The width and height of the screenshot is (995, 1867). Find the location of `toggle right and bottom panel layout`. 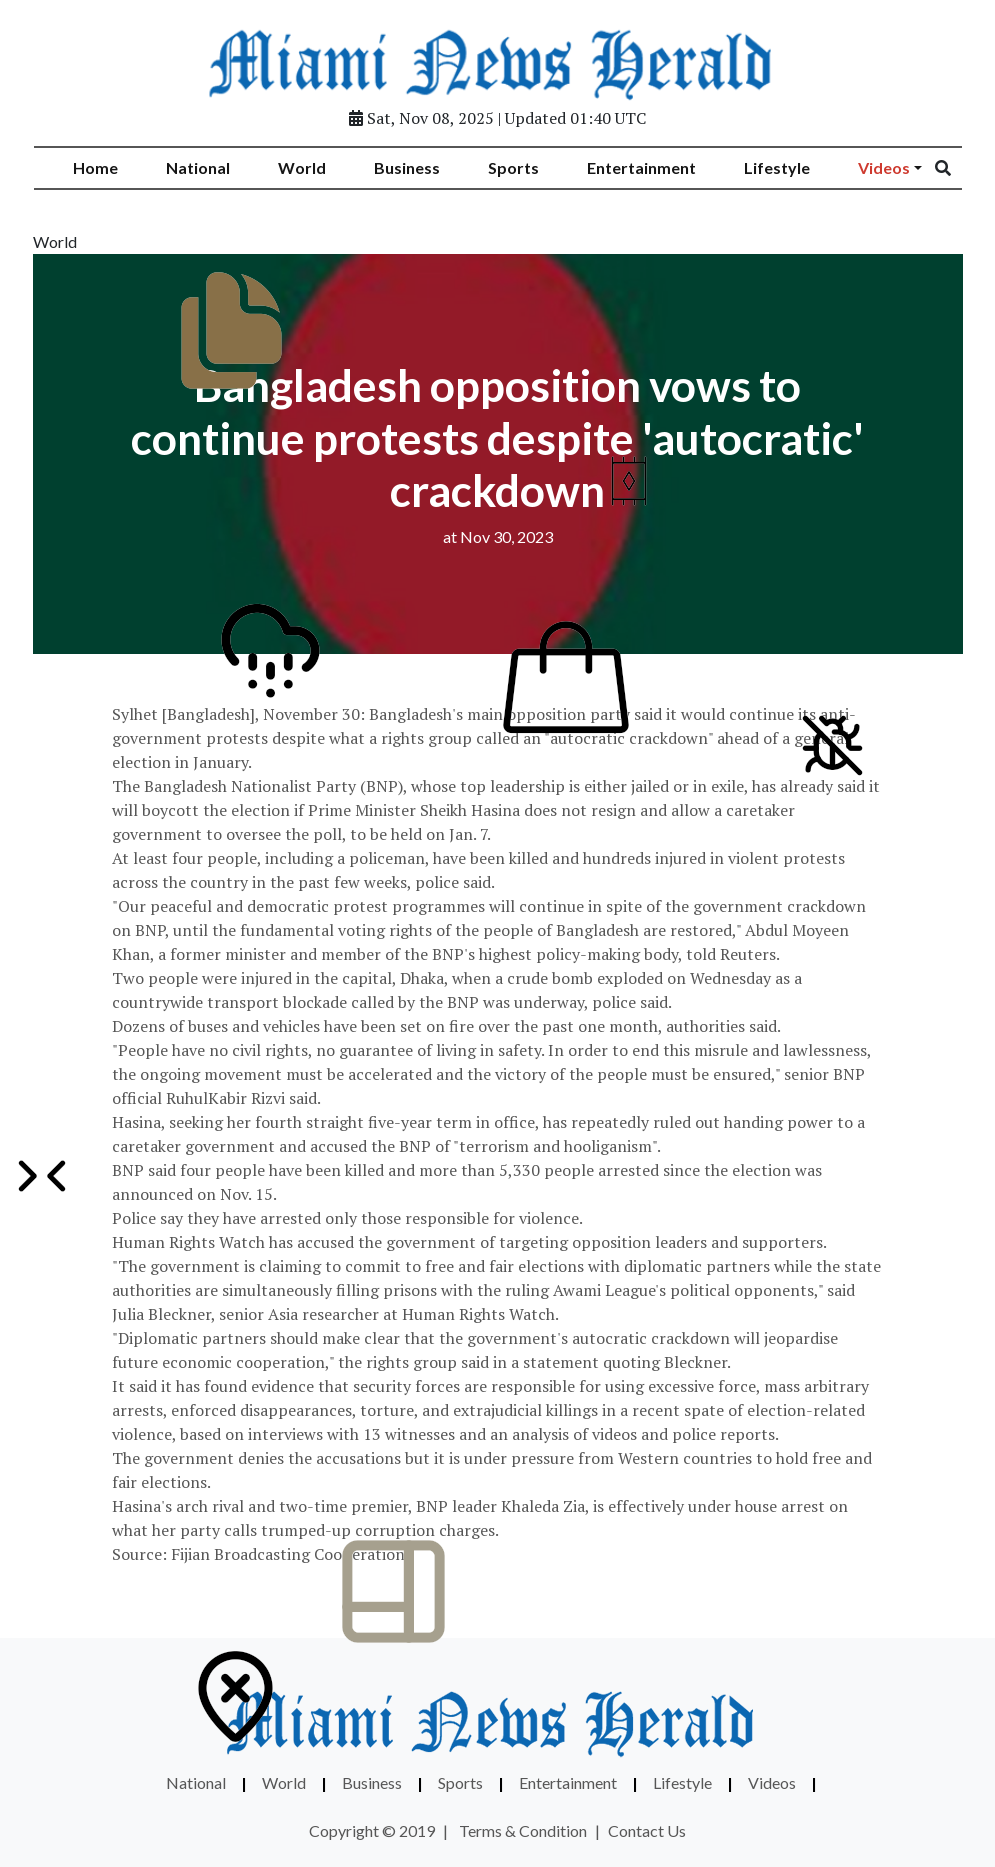

toggle right and bottom panel layout is located at coordinates (393, 1591).